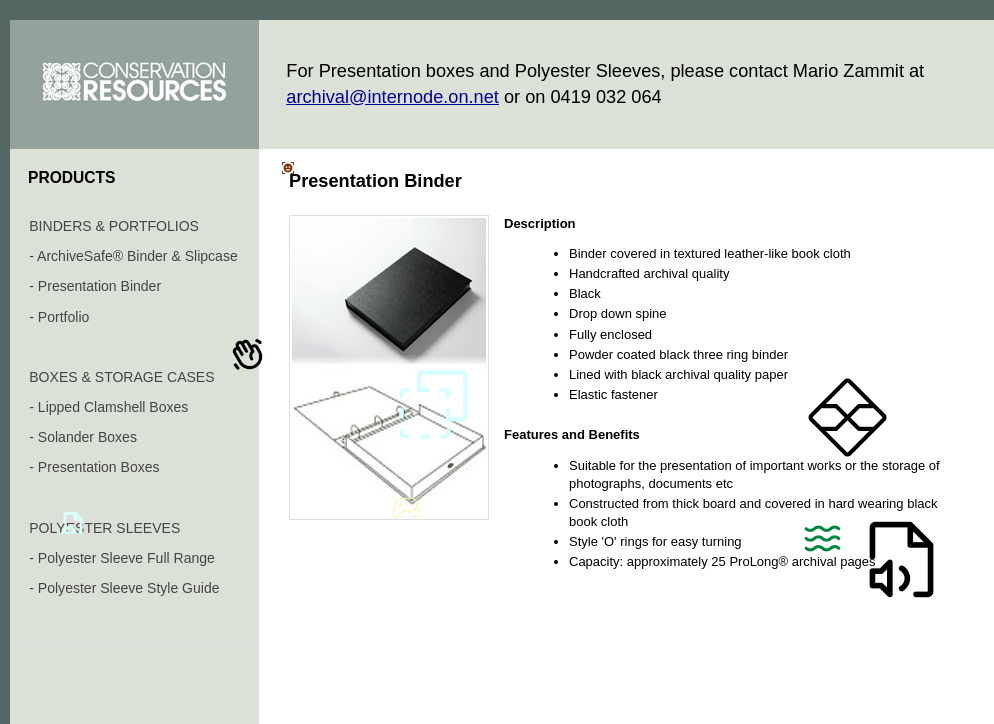 The width and height of the screenshot is (994, 724). Describe the element at coordinates (847, 417) in the screenshot. I see `access pix instant payment services` at that location.